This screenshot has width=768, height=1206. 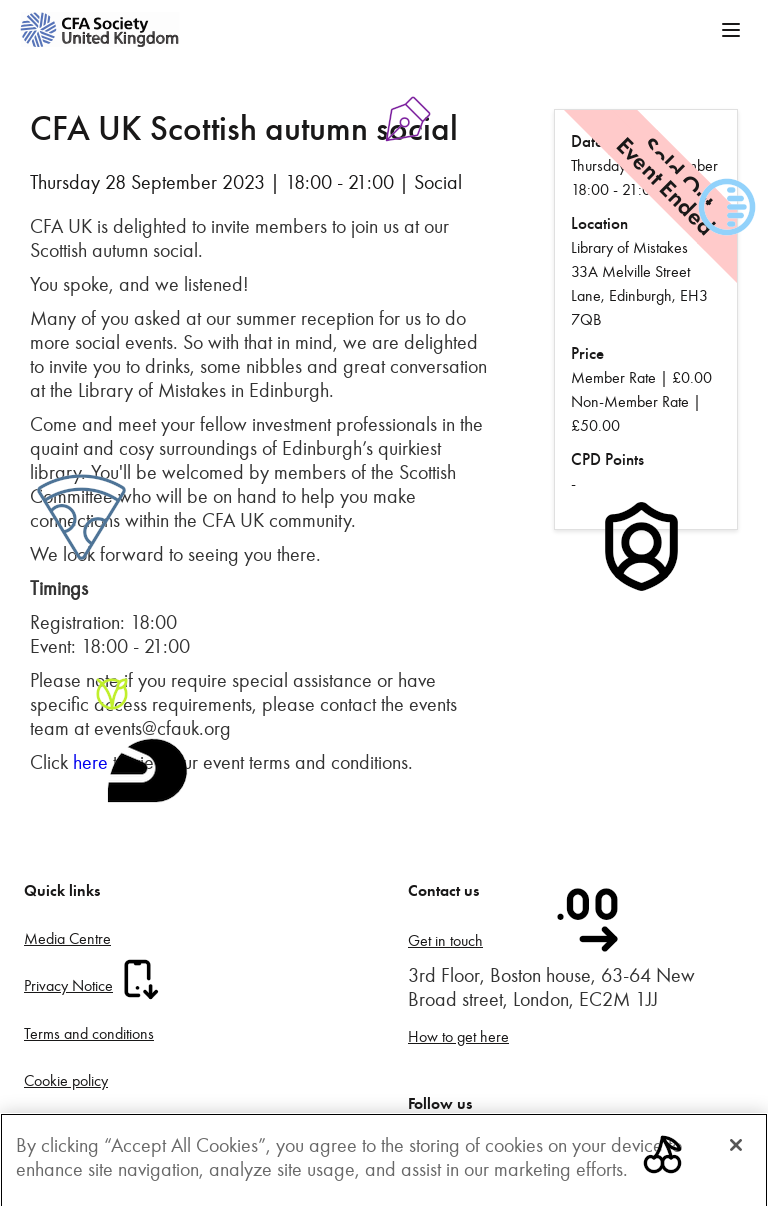 What do you see at coordinates (137, 978) in the screenshot?
I see `download to mobile device` at bounding box center [137, 978].